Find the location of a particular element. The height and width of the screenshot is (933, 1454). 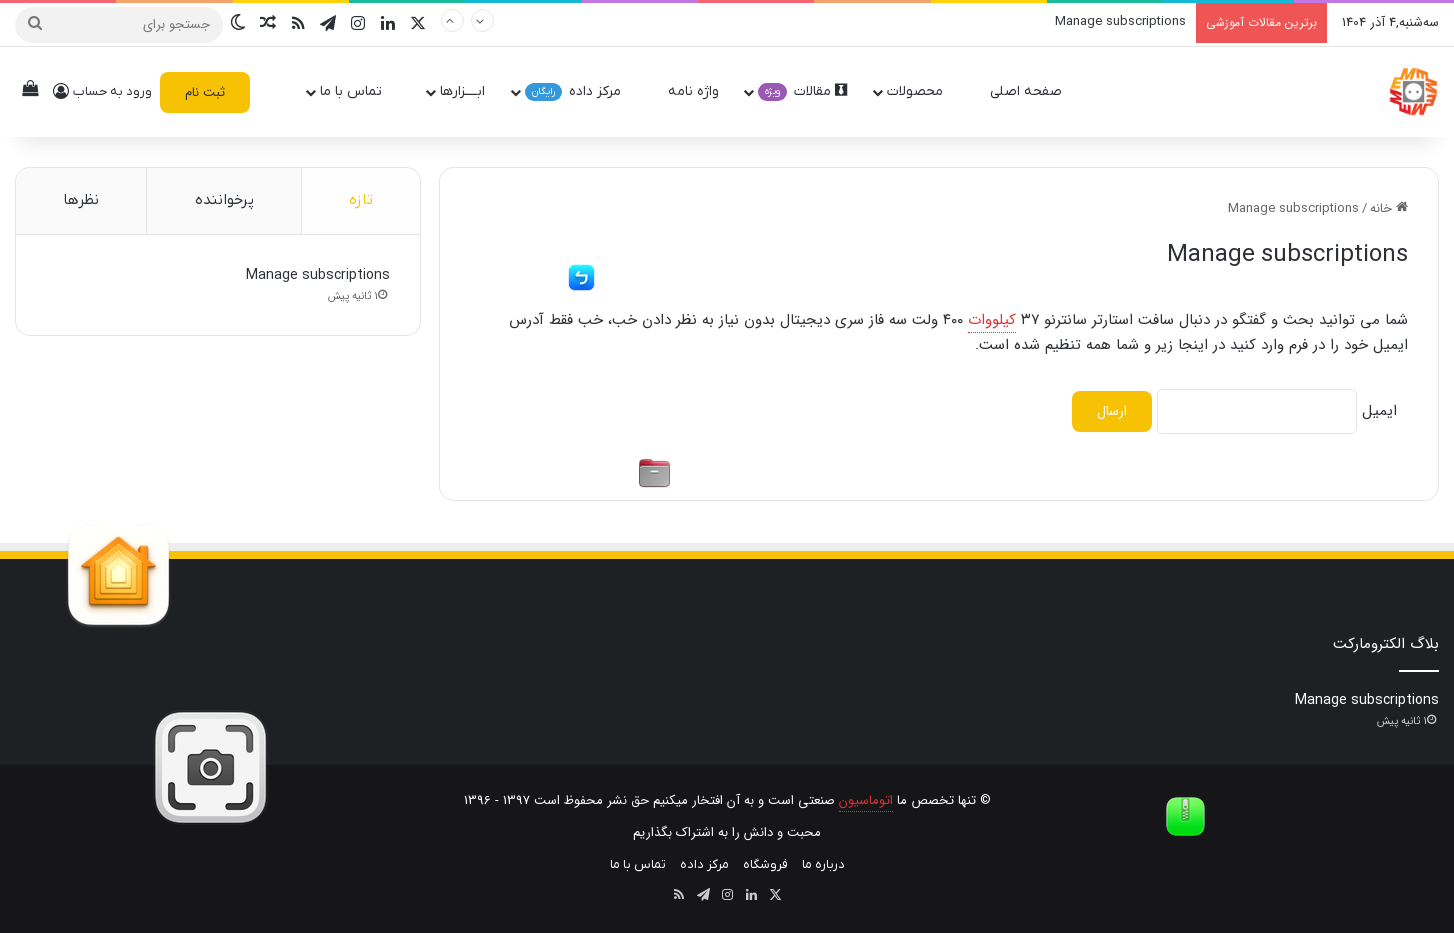

open Archive Utility to compress or extract files is located at coordinates (1185, 816).